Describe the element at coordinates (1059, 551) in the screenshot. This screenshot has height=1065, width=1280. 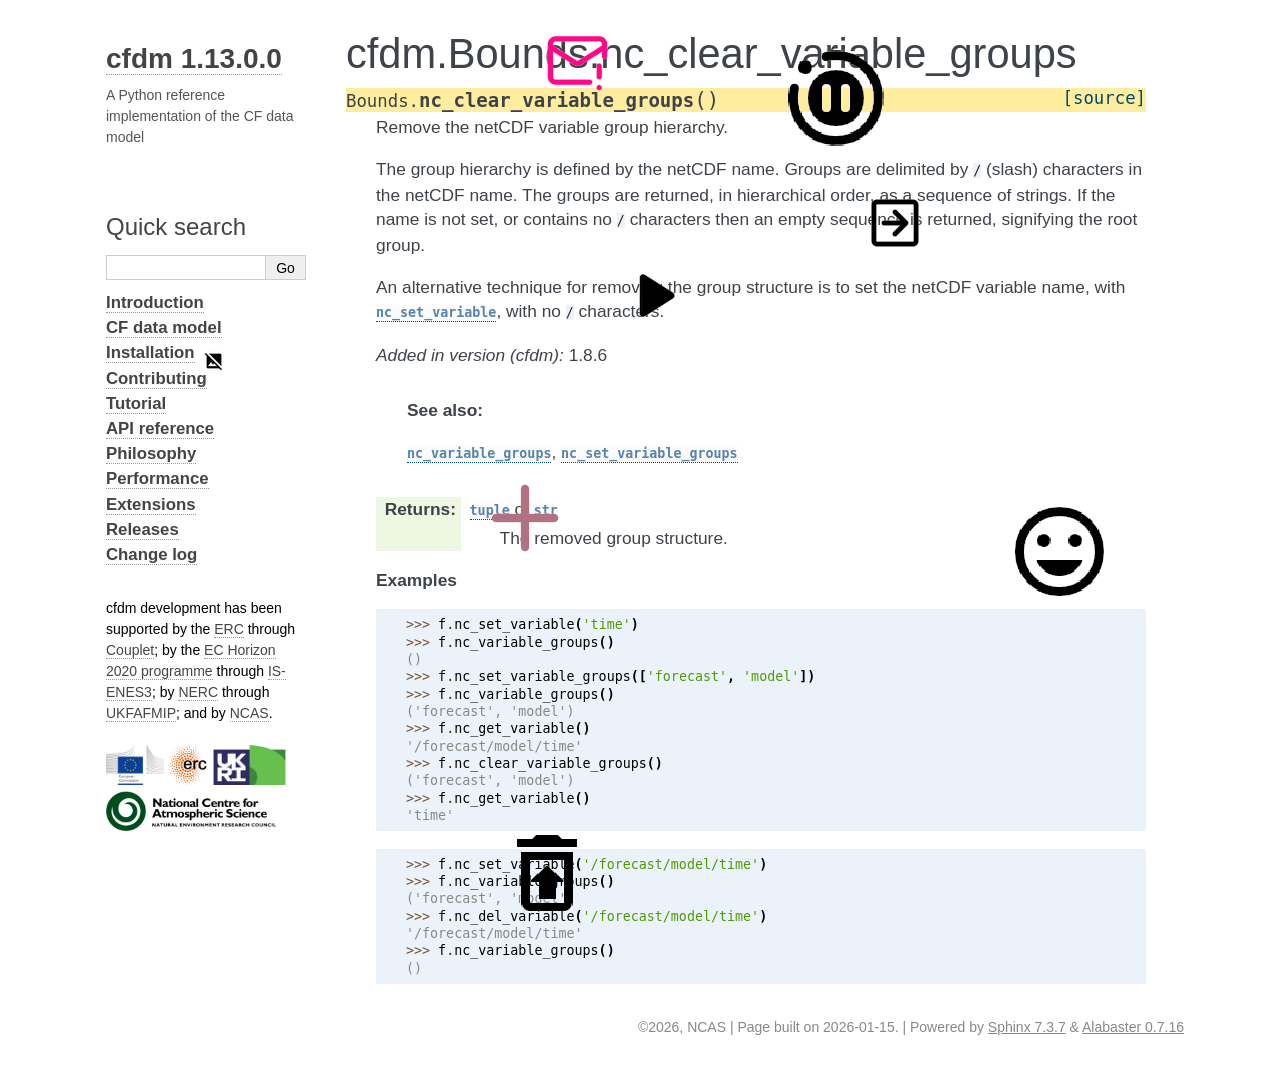
I see `tag people in a photo` at that location.